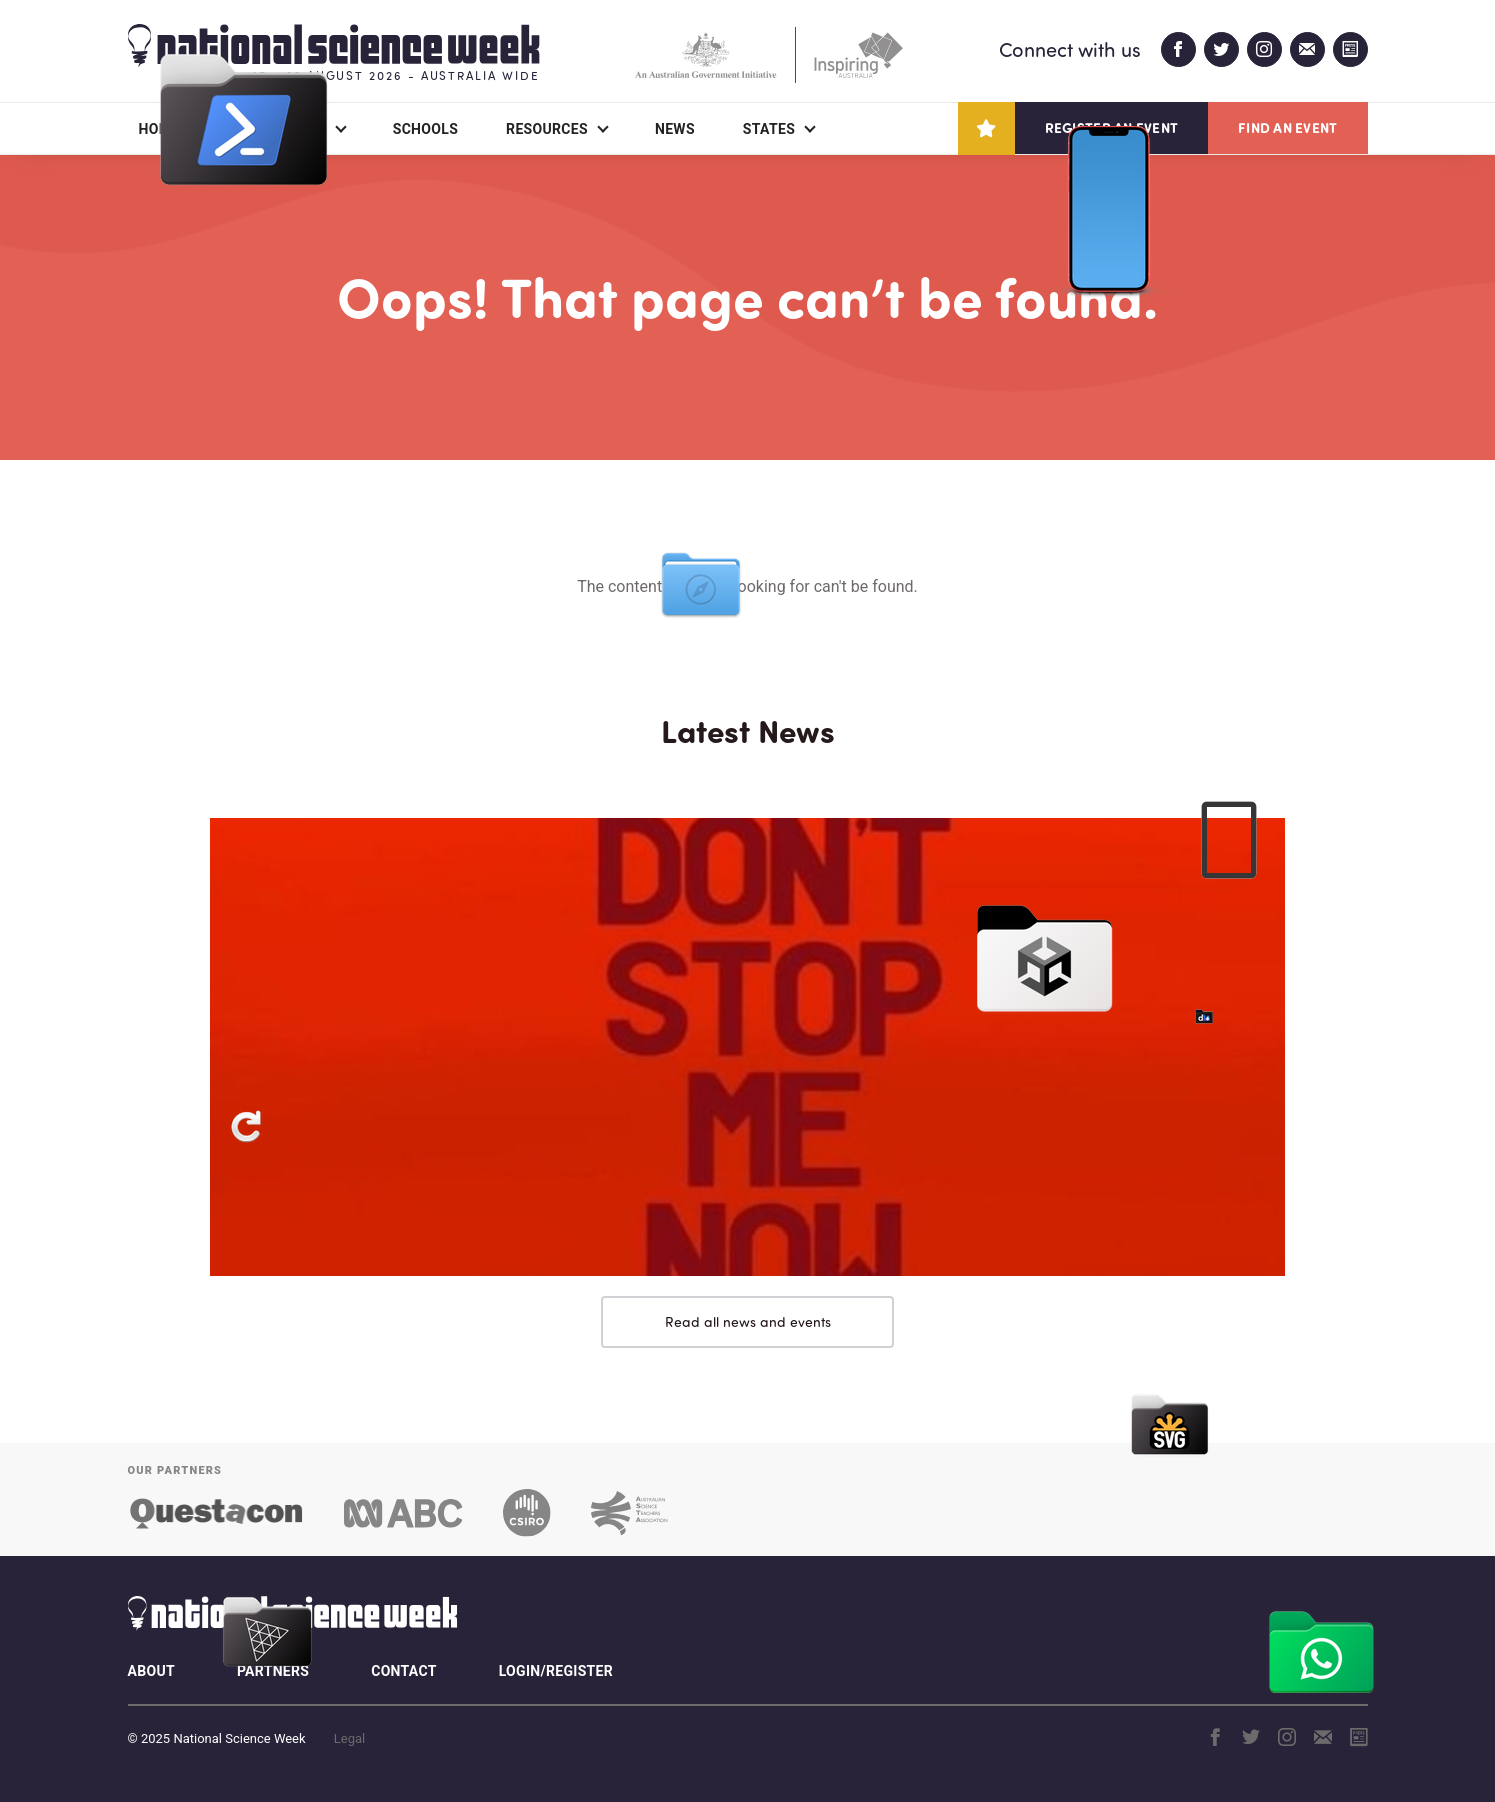 This screenshot has height=1802, width=1495. Describe the element at coordinates (243, 124) in the screenshot. I see `open folder containing PowerShell scripts` at that location.